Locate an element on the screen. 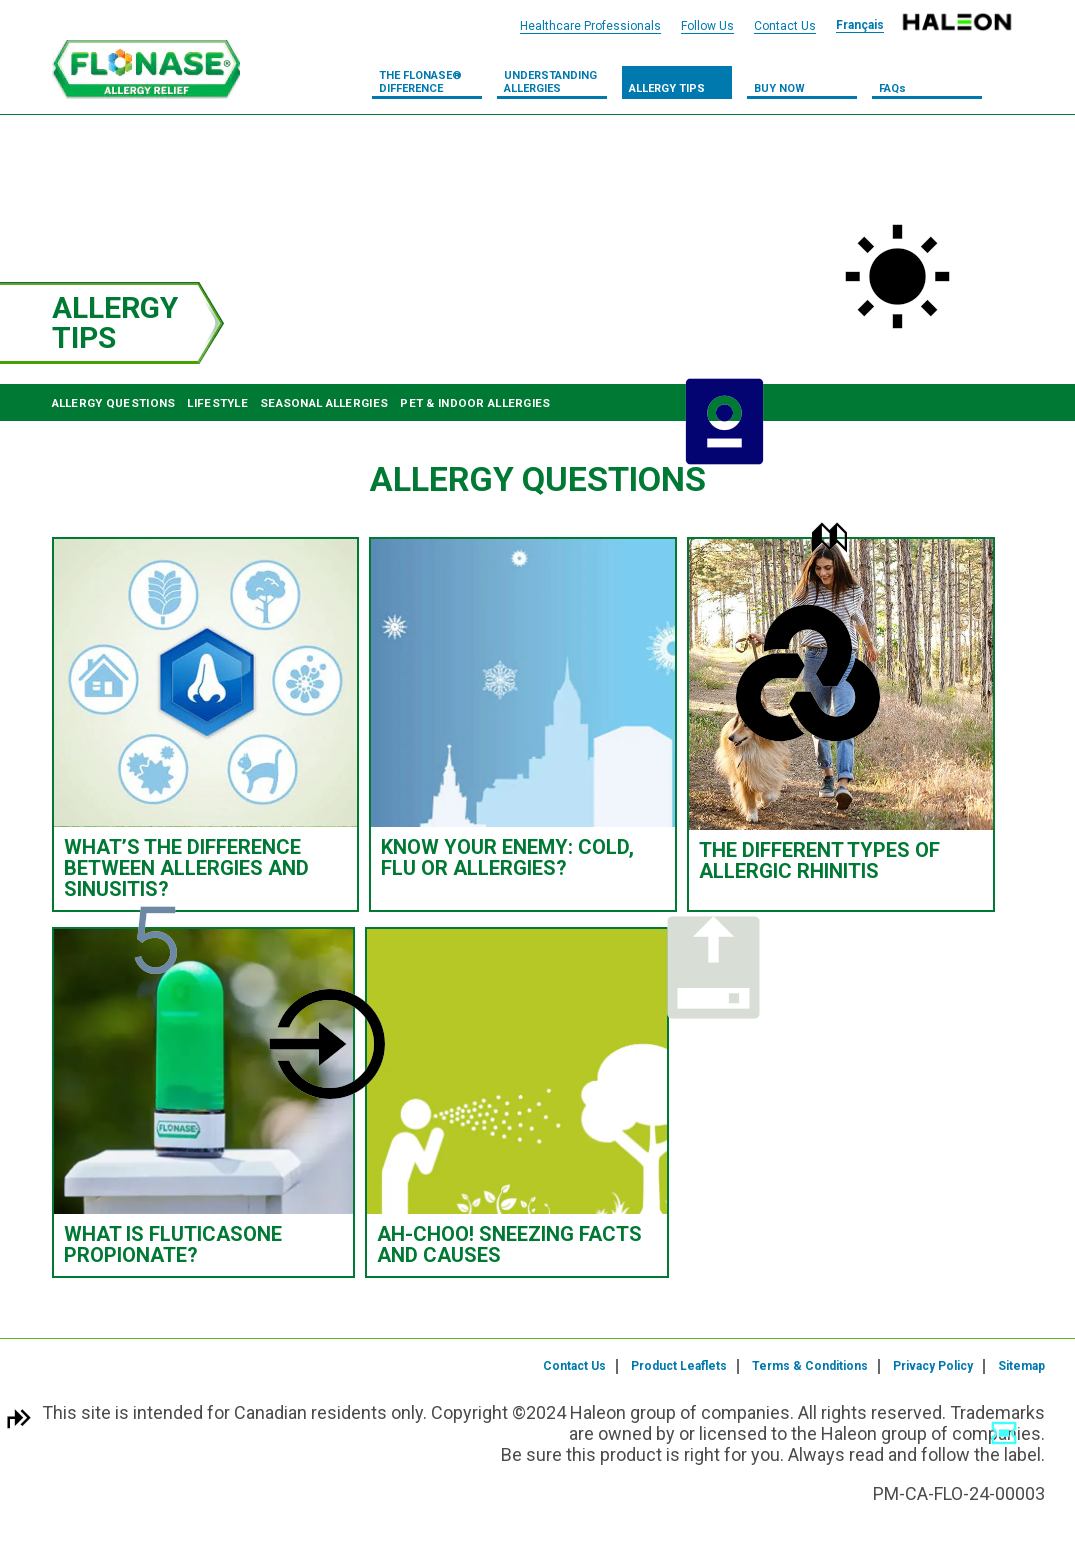  open siyuan note-taking app is located at coordinates (829, 537).